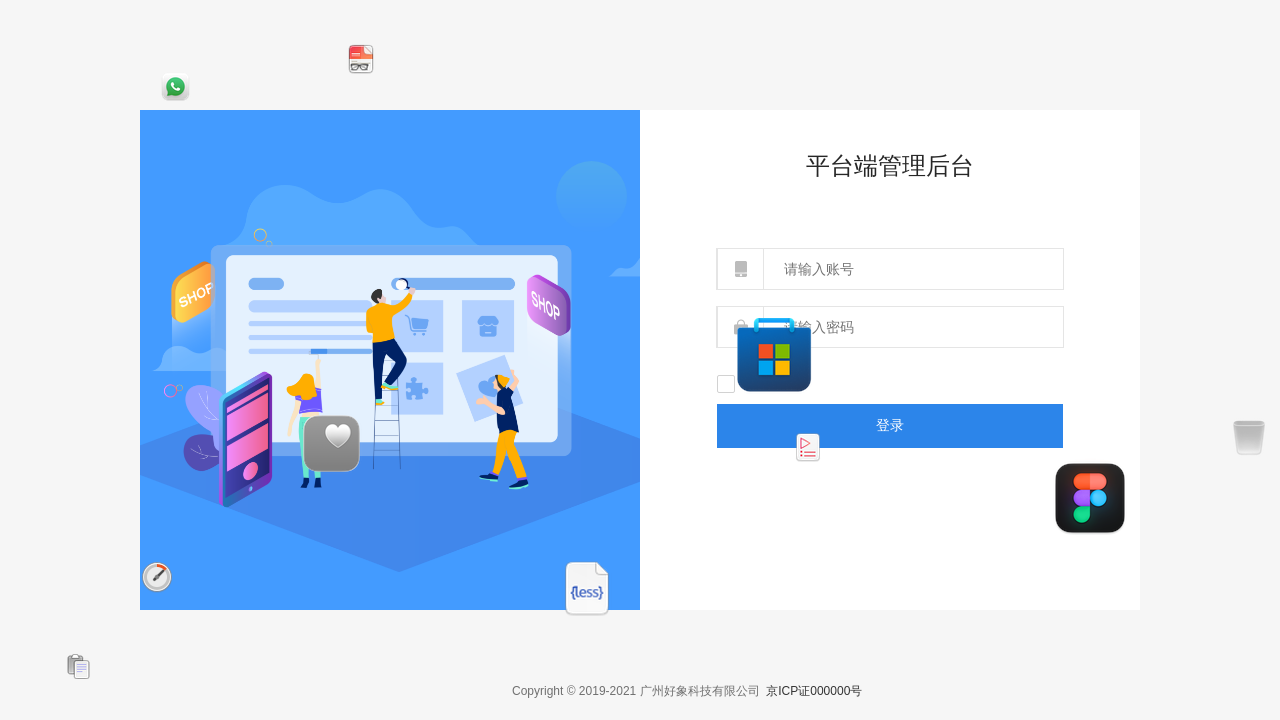 The image size is (1280, 720). Describe the element at coordinates (175, 86) in the screenshot. I see `open whatsapp messaging app` at that location.